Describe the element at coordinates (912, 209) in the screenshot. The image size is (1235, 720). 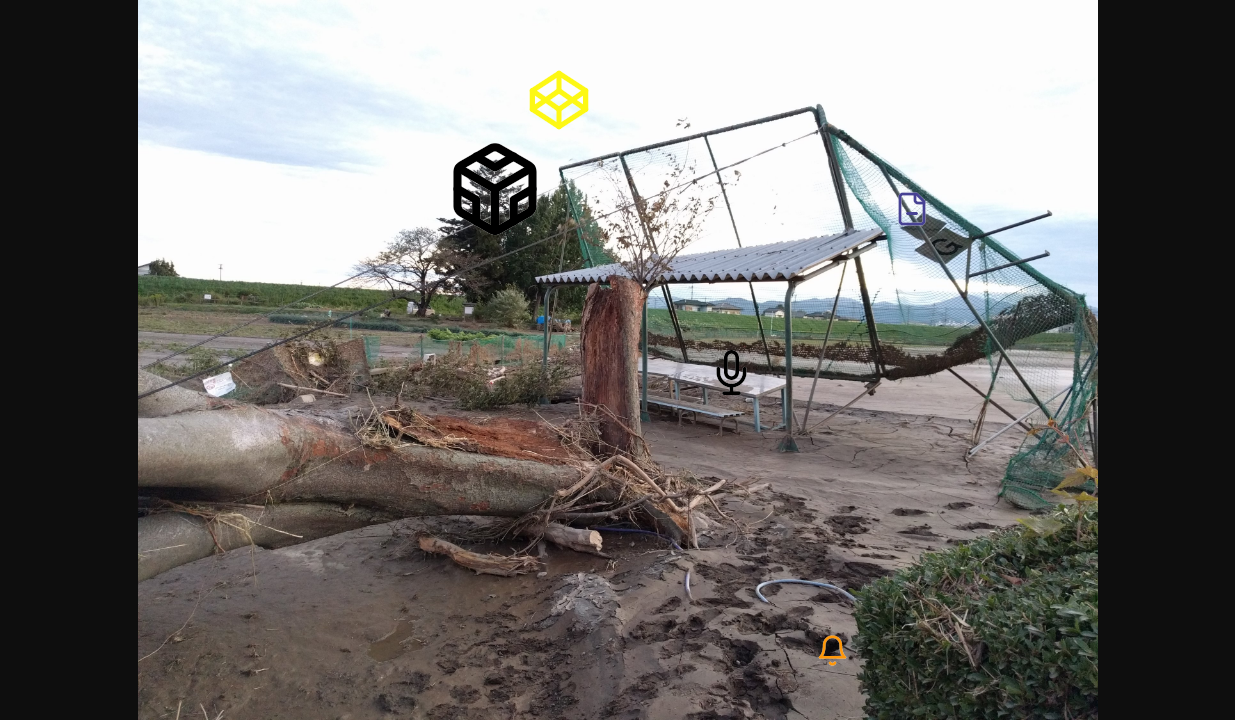
I see `remove a file or document` at that location.